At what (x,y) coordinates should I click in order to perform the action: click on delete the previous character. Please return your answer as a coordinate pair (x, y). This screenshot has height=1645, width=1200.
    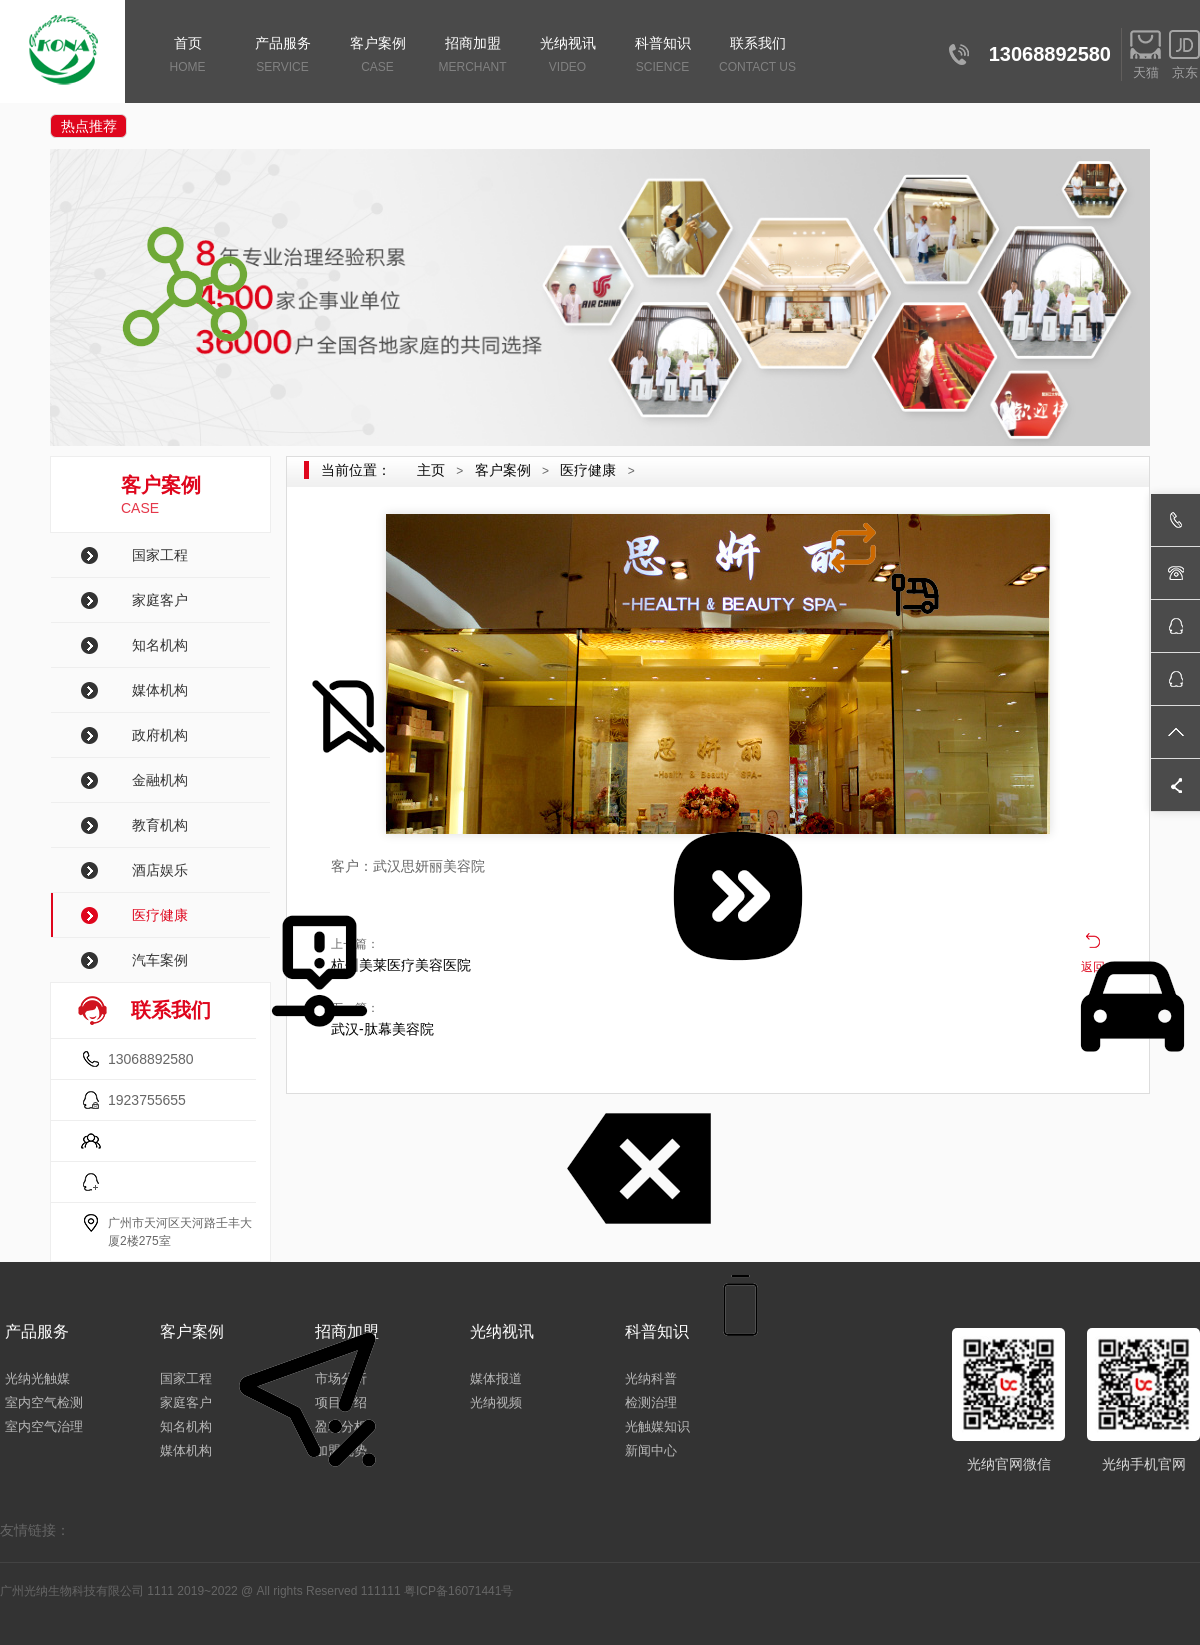
    Looking at the image, I should click on (644, 1168).